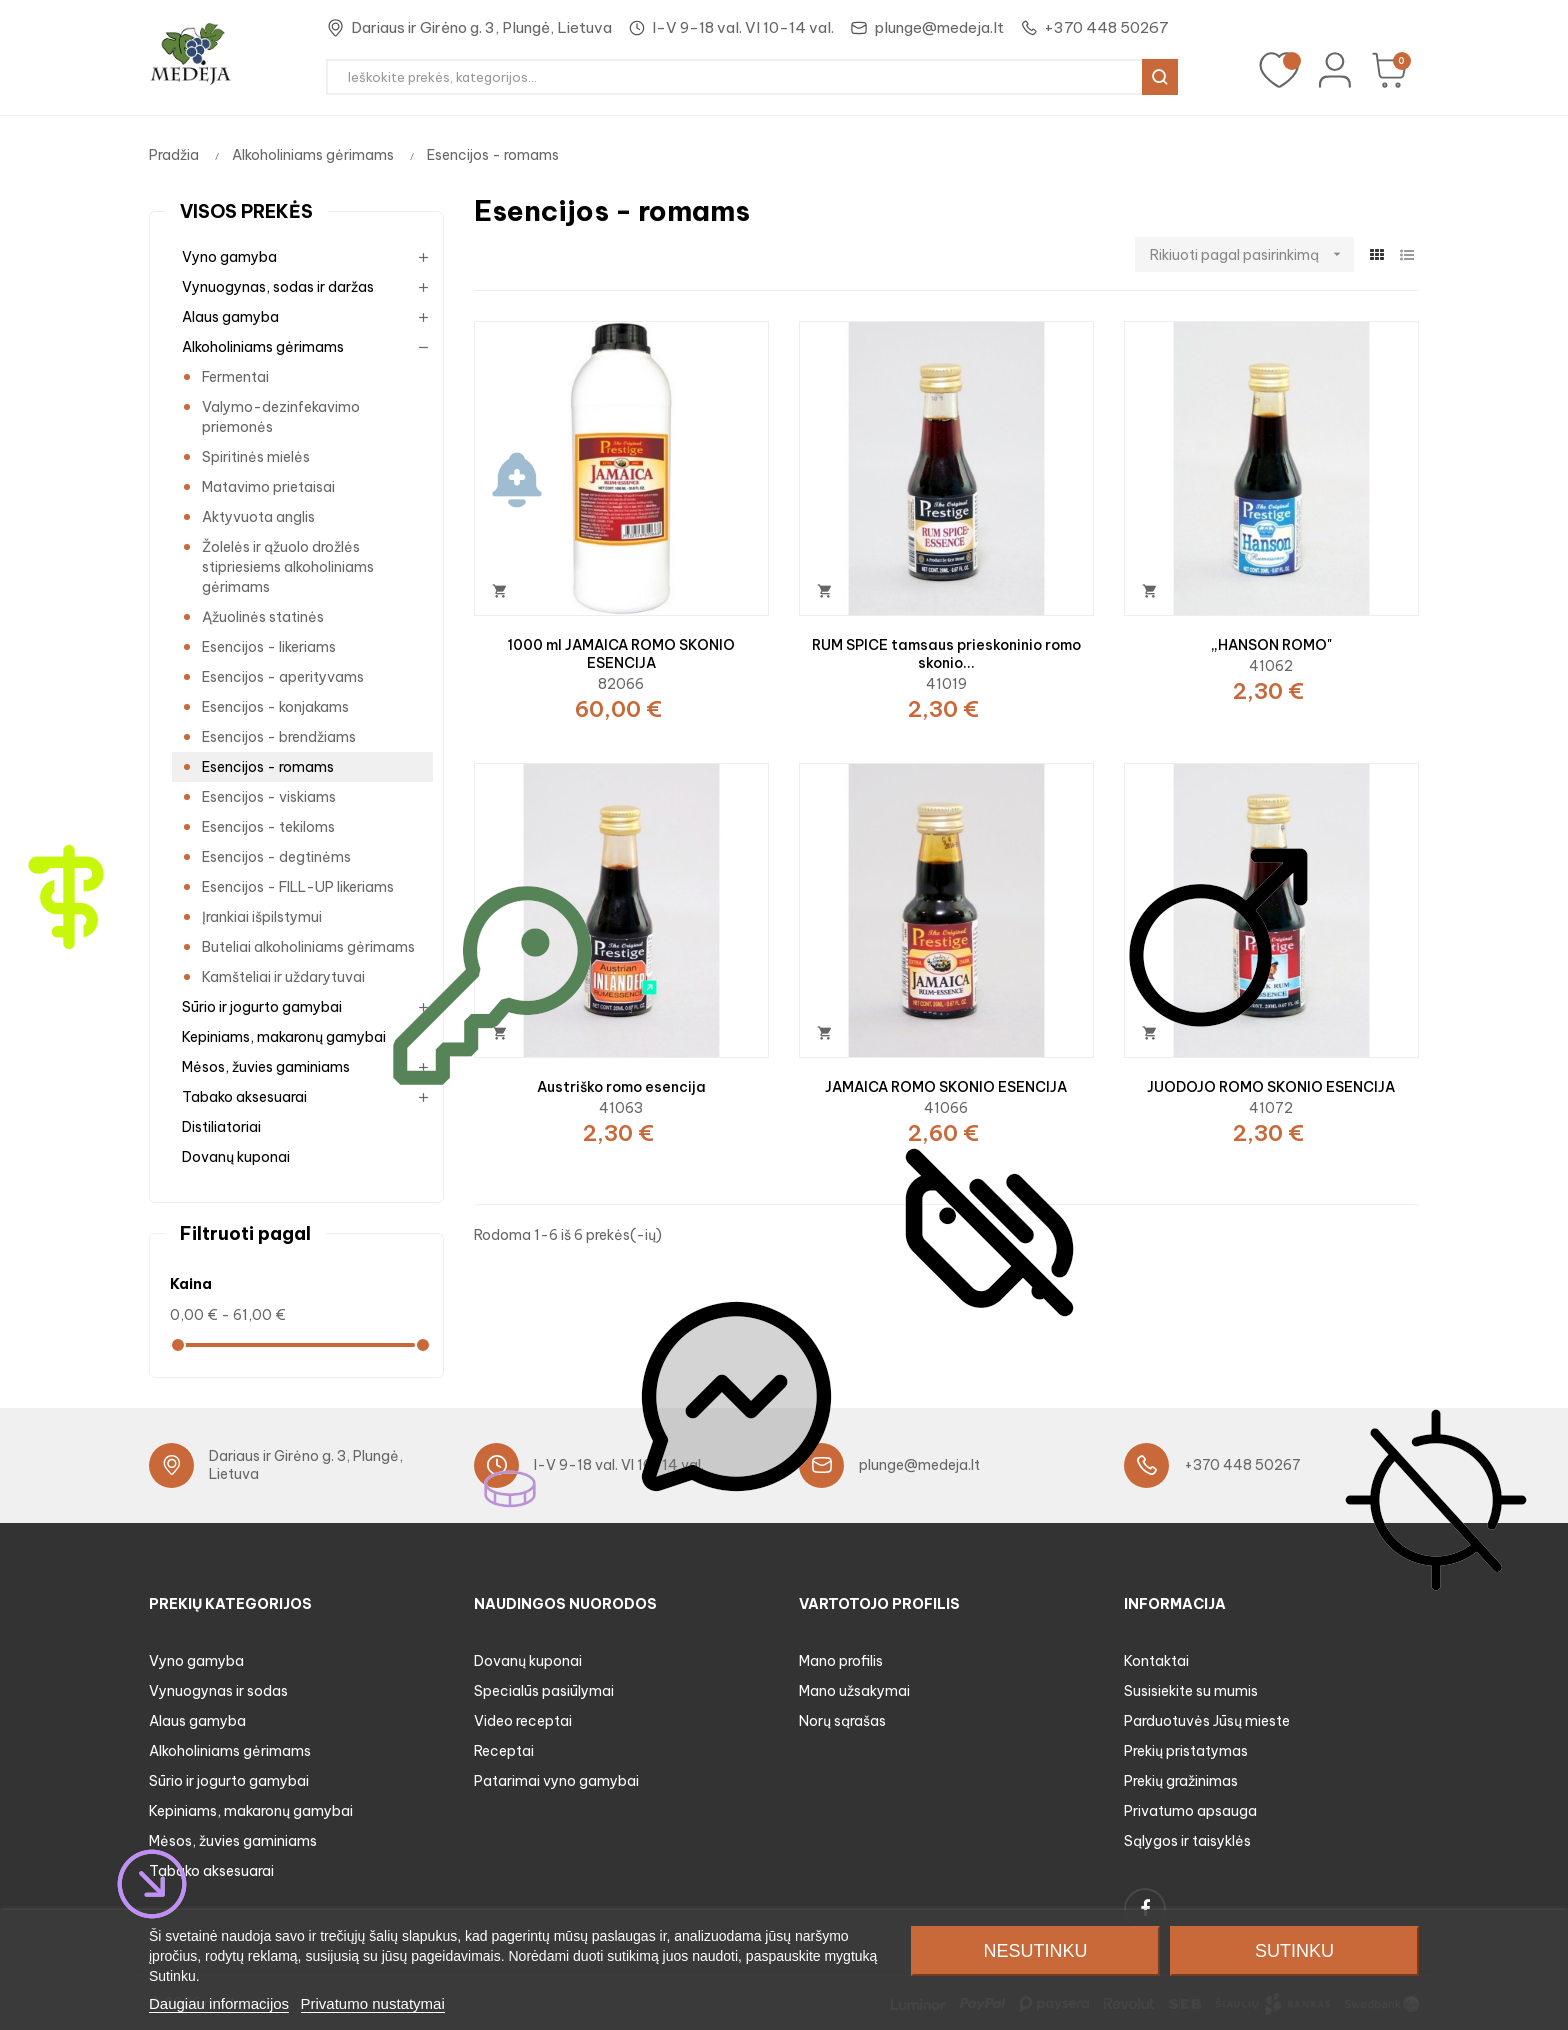 The height and width of the screenshot is (2030, 1568). Describe the element at coordinates (1222, 934) in the screenshot. I see `indicates male gender selection` at that location.